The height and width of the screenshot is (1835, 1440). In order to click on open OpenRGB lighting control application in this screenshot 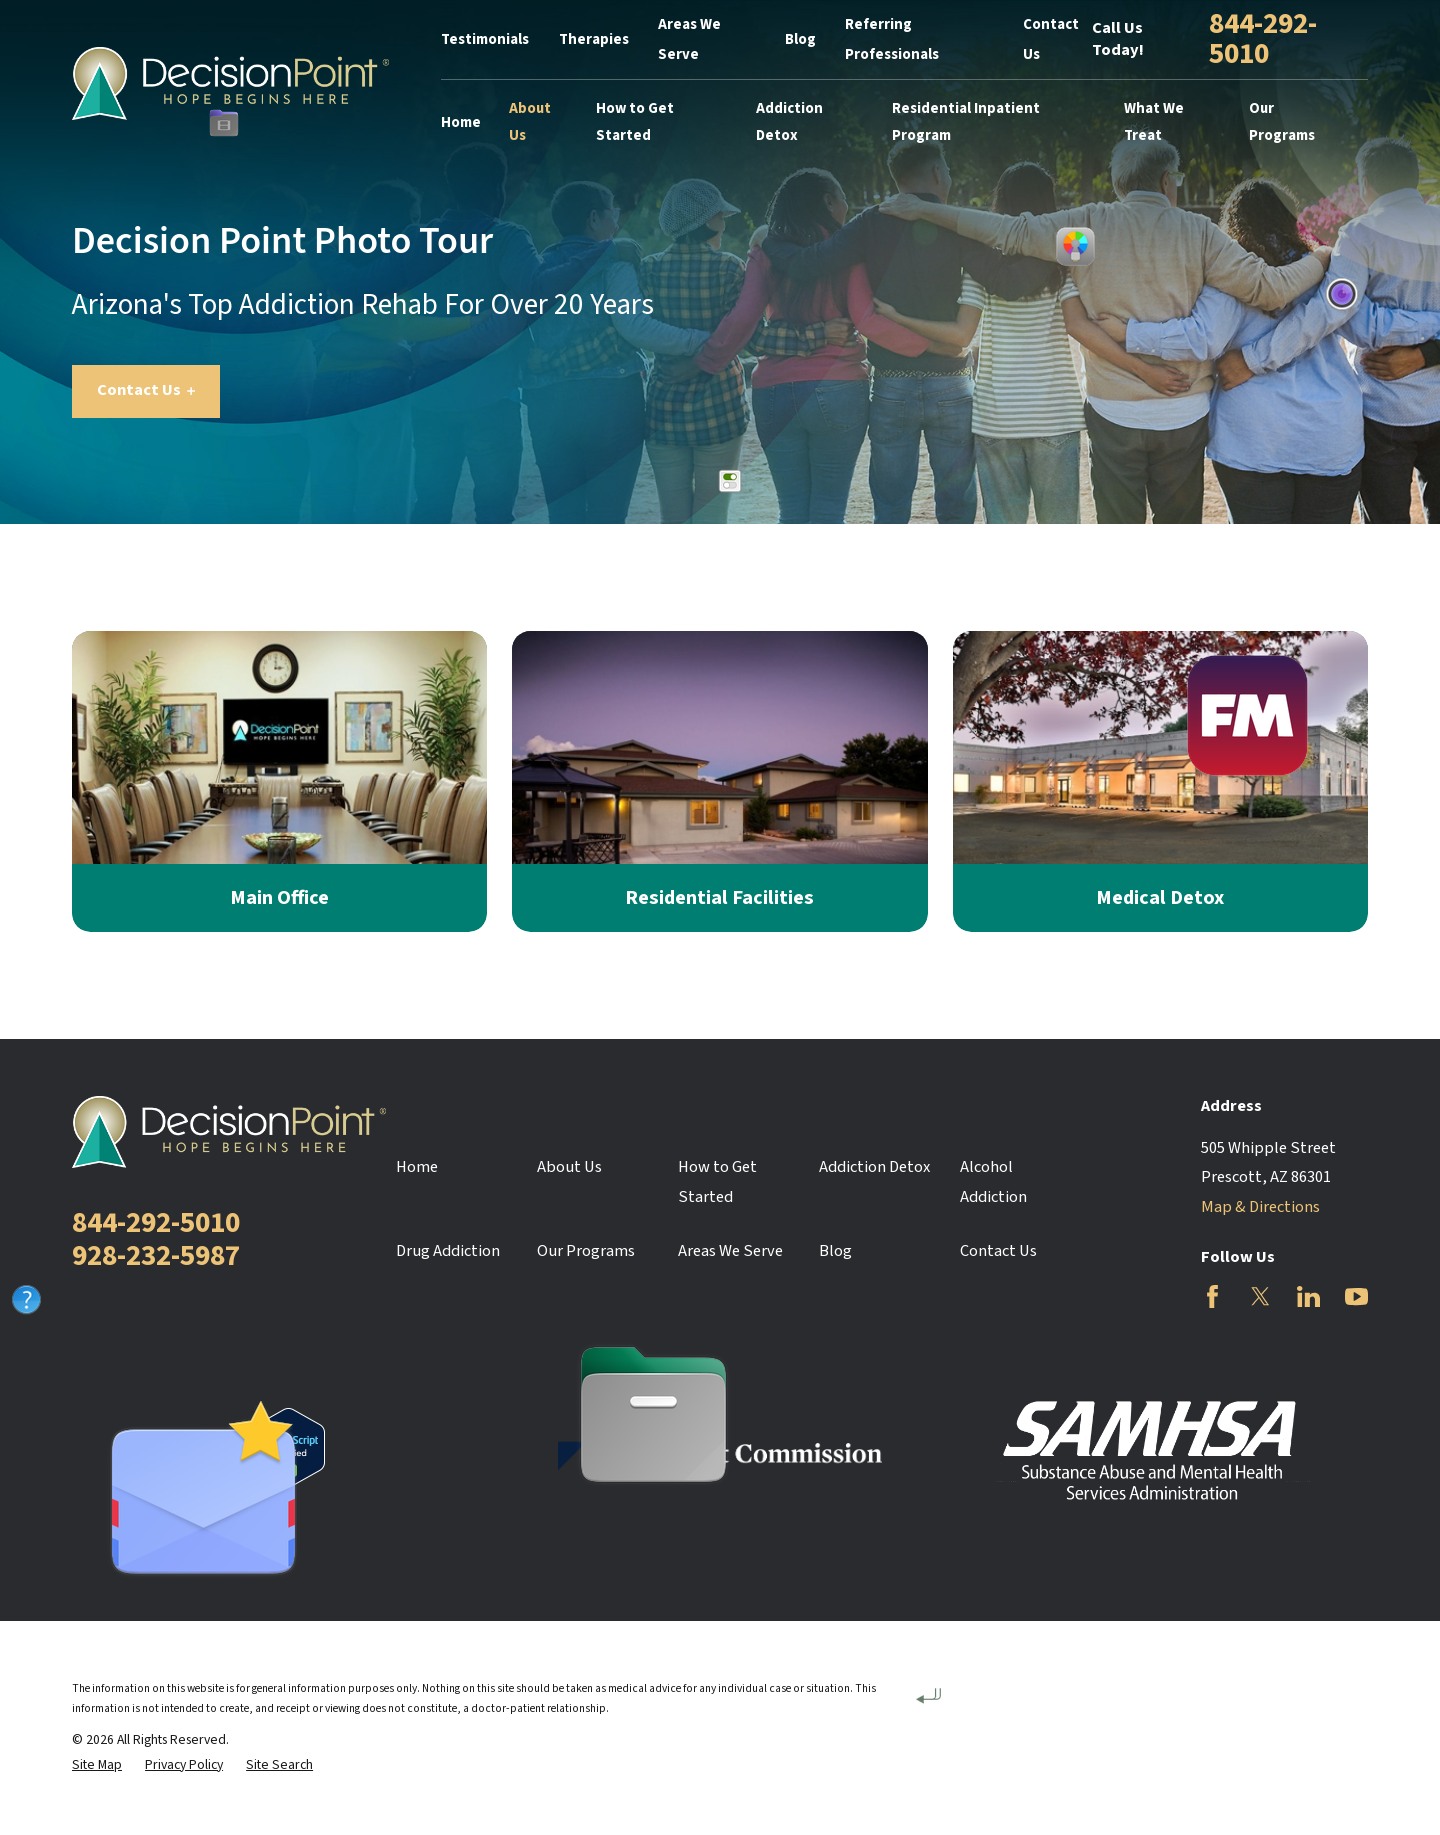, I will do `click(1075, 246)`.